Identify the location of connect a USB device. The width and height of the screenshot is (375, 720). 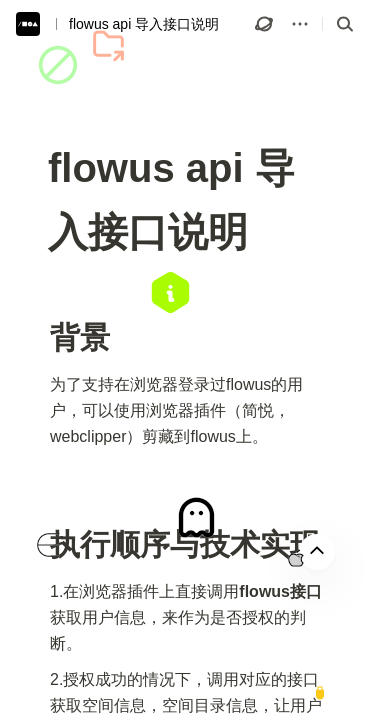
(320, 693).